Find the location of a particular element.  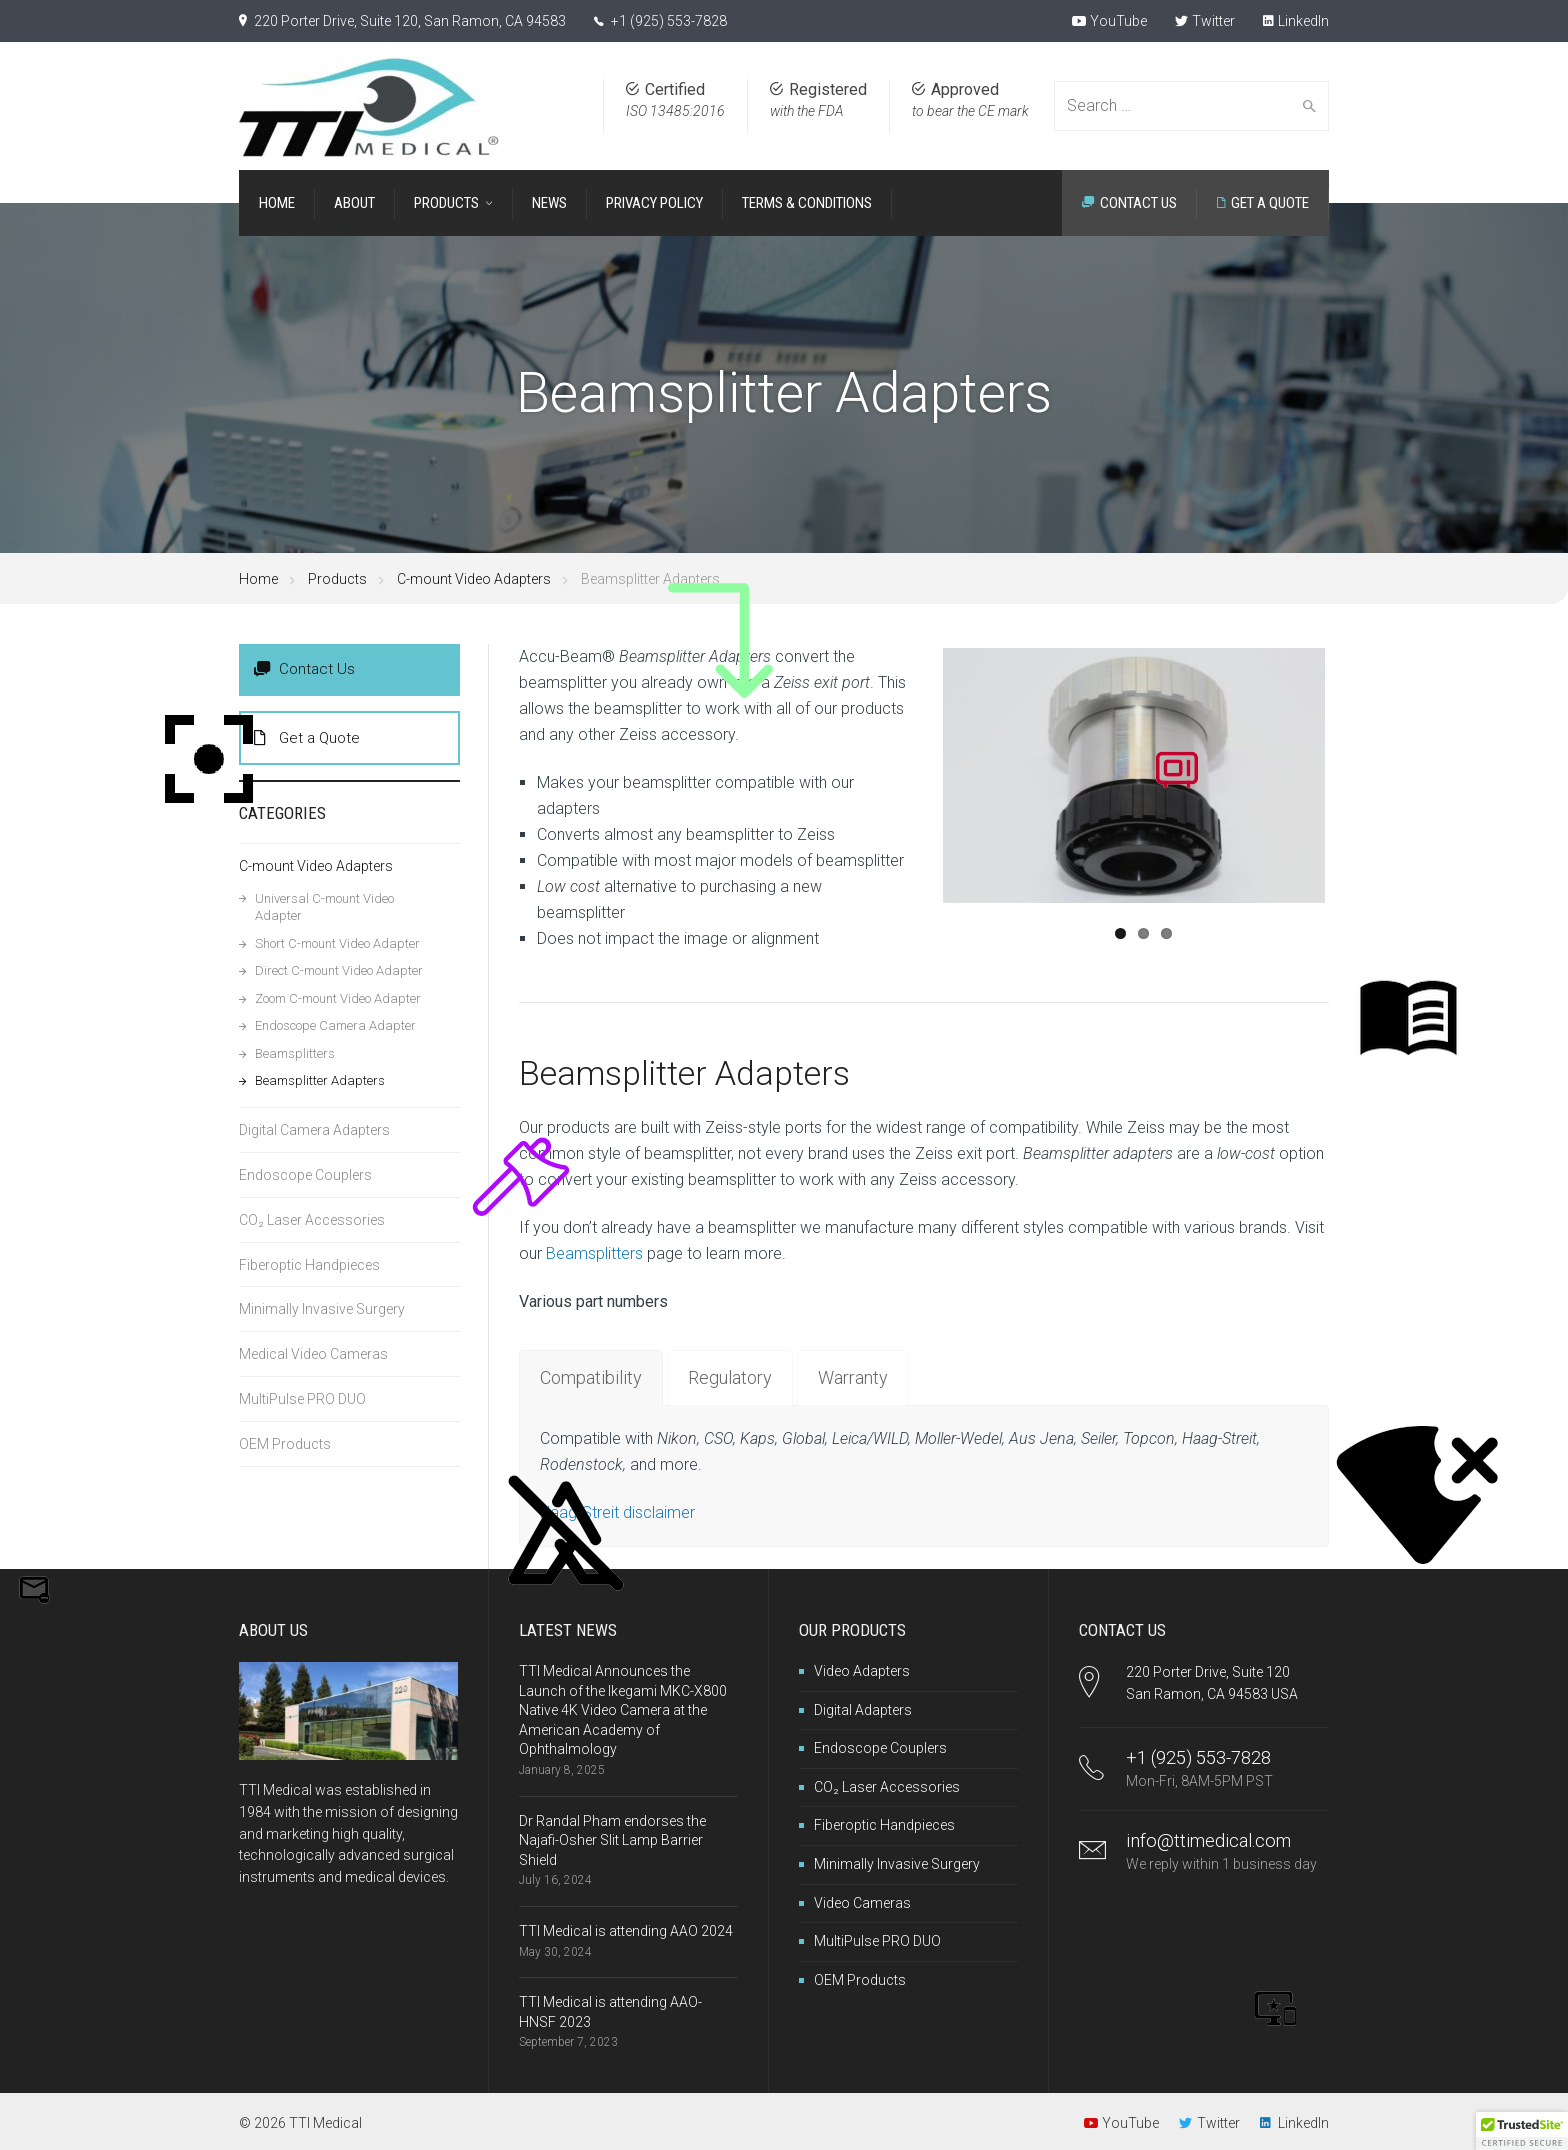

unsubscribe from email list is located at coordinates (34, 1591).